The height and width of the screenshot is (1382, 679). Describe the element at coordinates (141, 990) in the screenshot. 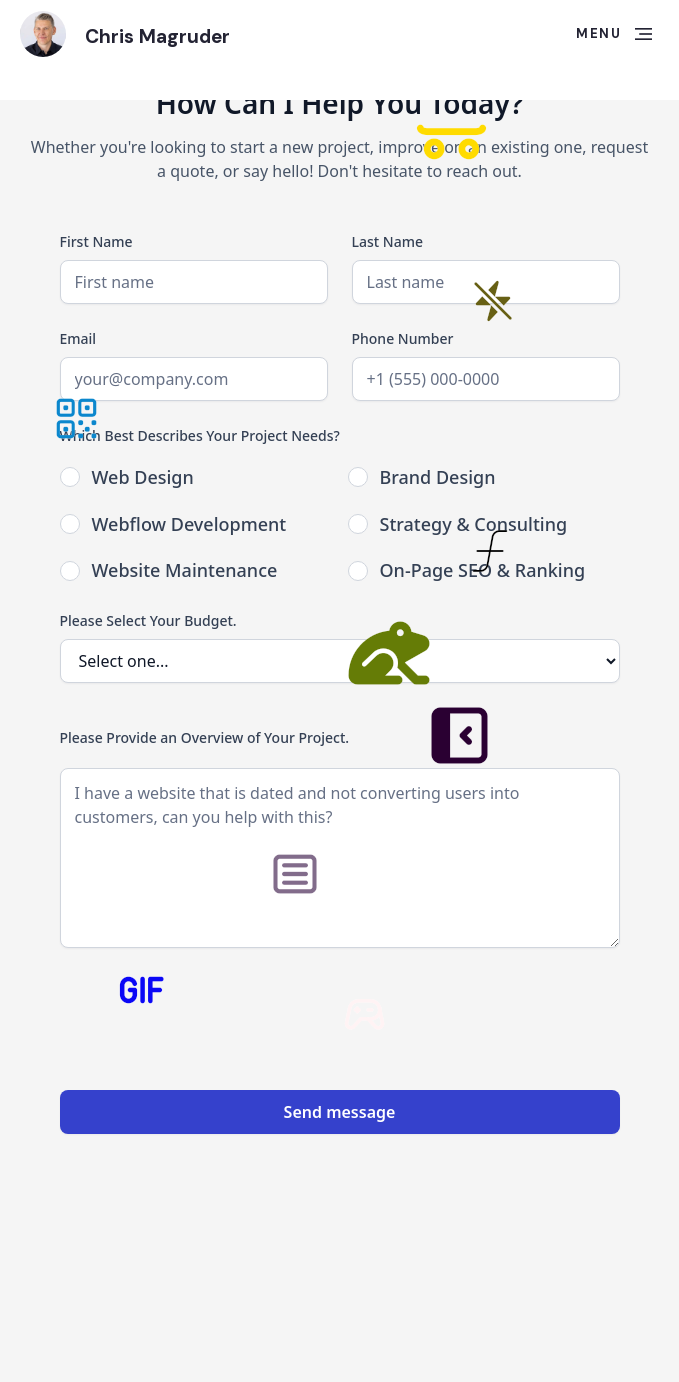

I see `insert a GIF into your message` at that location.